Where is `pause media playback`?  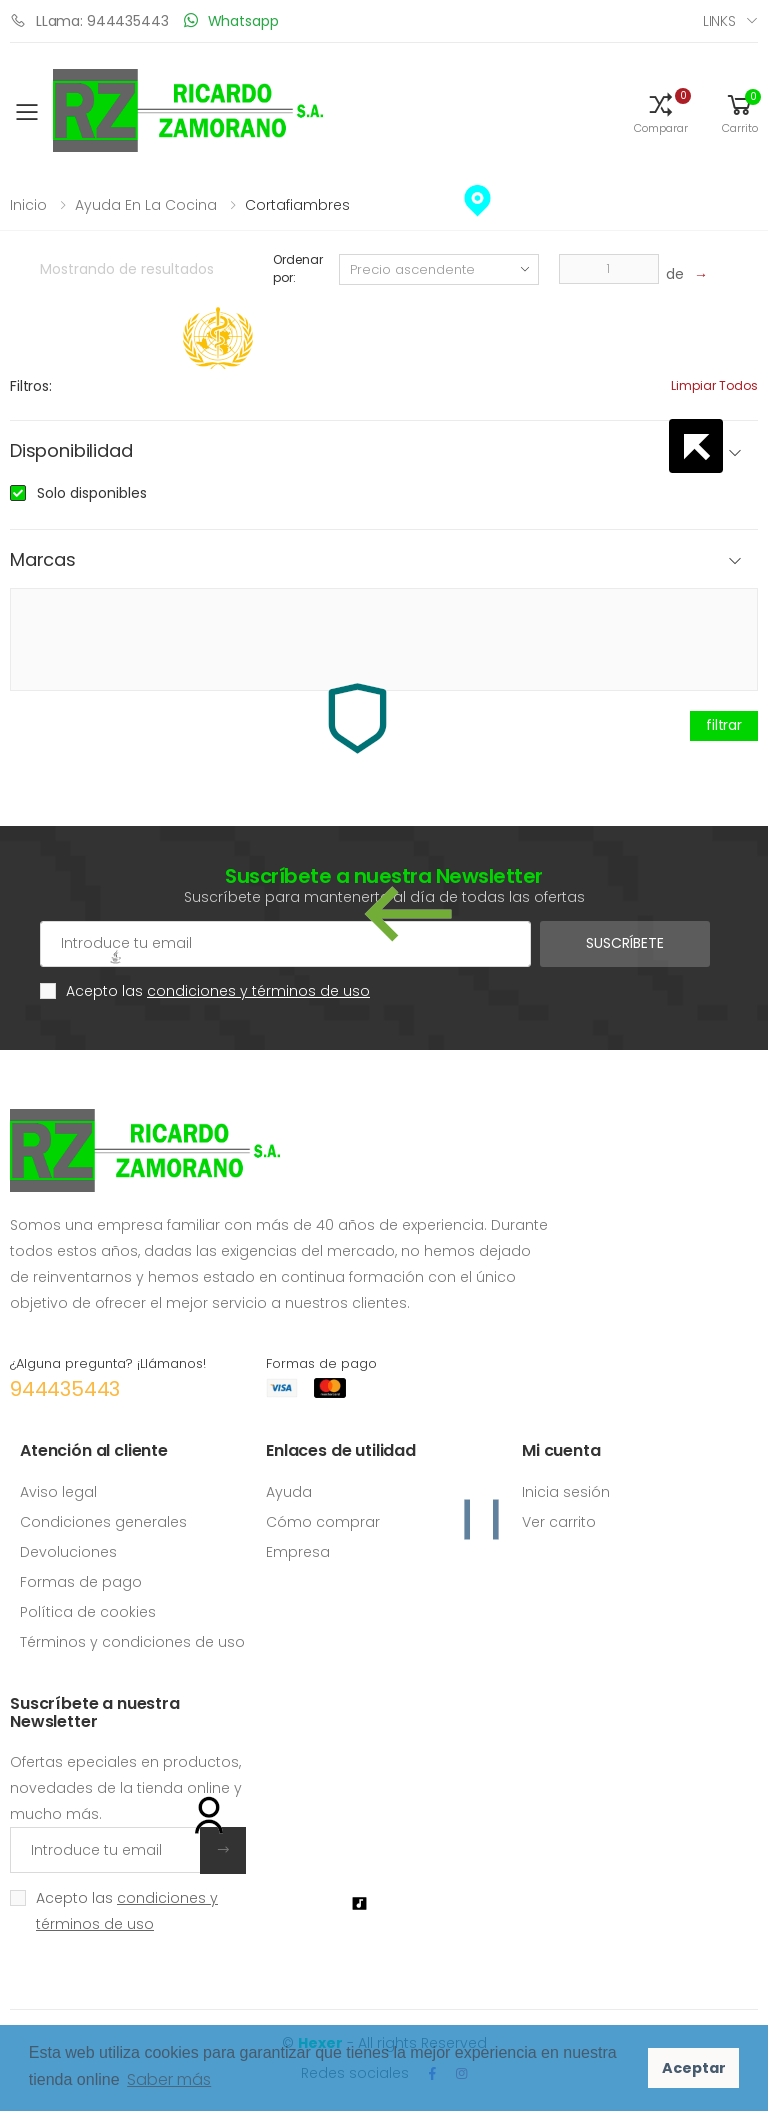
pause media playback is located at coordinates (481, 1519).